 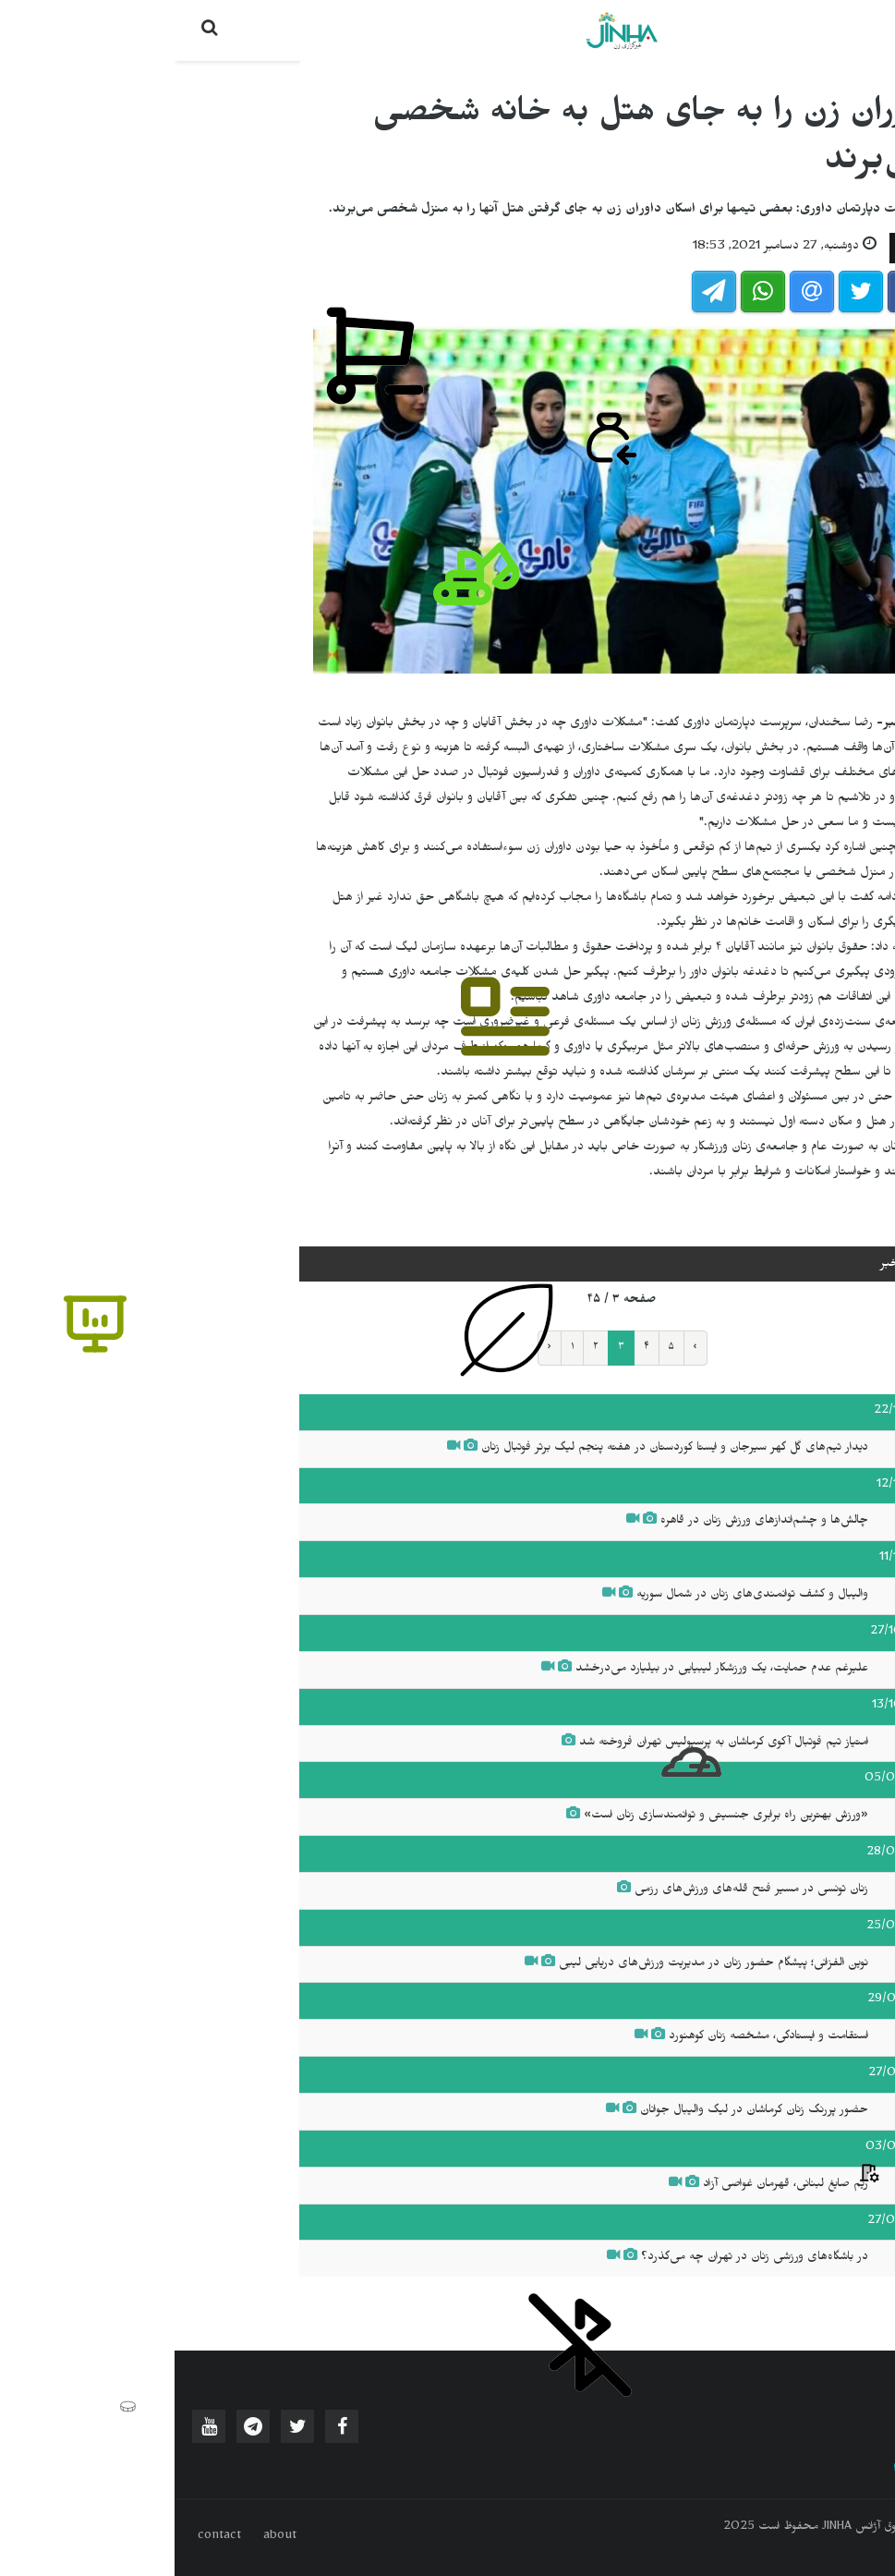 I want to click on indicates eco-friendly or sustainable option, so click(x=506, y=1330).